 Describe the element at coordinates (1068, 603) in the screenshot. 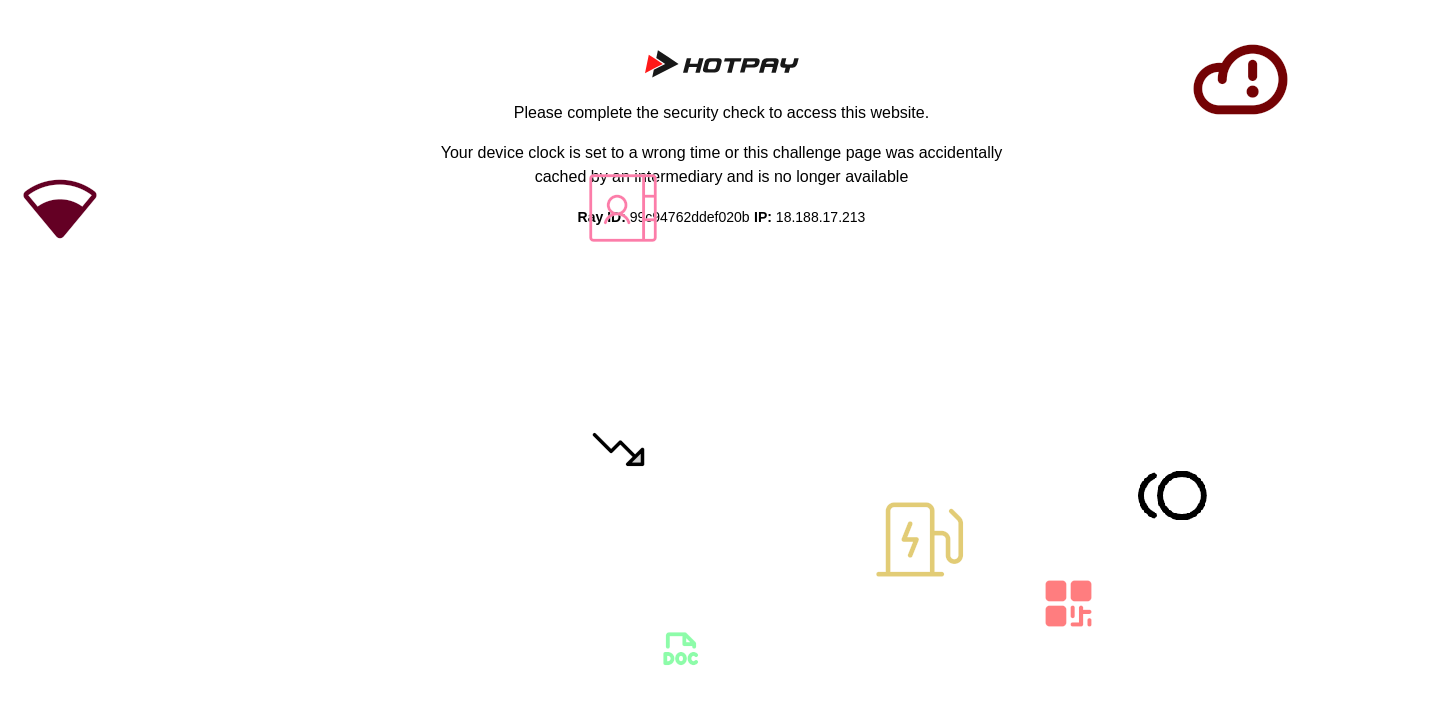

I see `scan or generate a qr code` at that location.